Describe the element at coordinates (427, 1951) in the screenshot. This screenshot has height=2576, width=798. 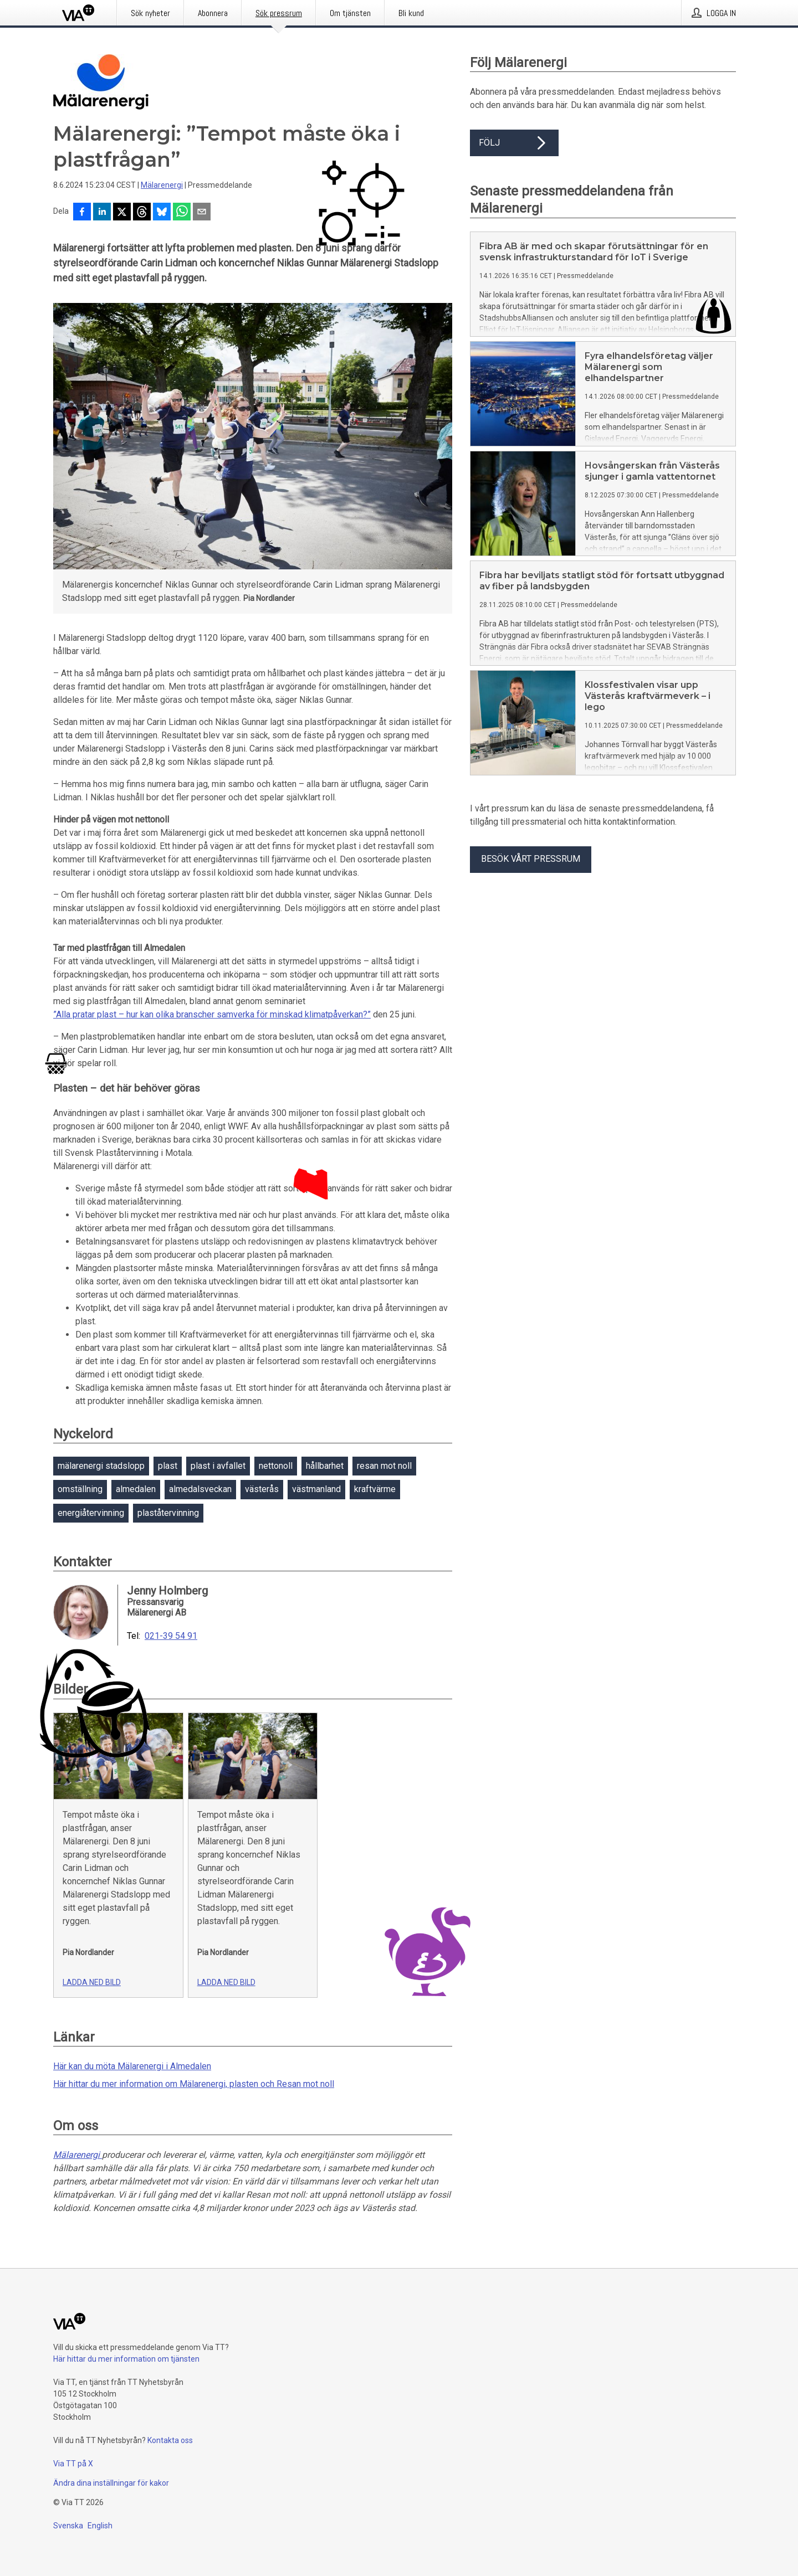
I see `dodo bird icon for extinct species or wildlife game` at that location.